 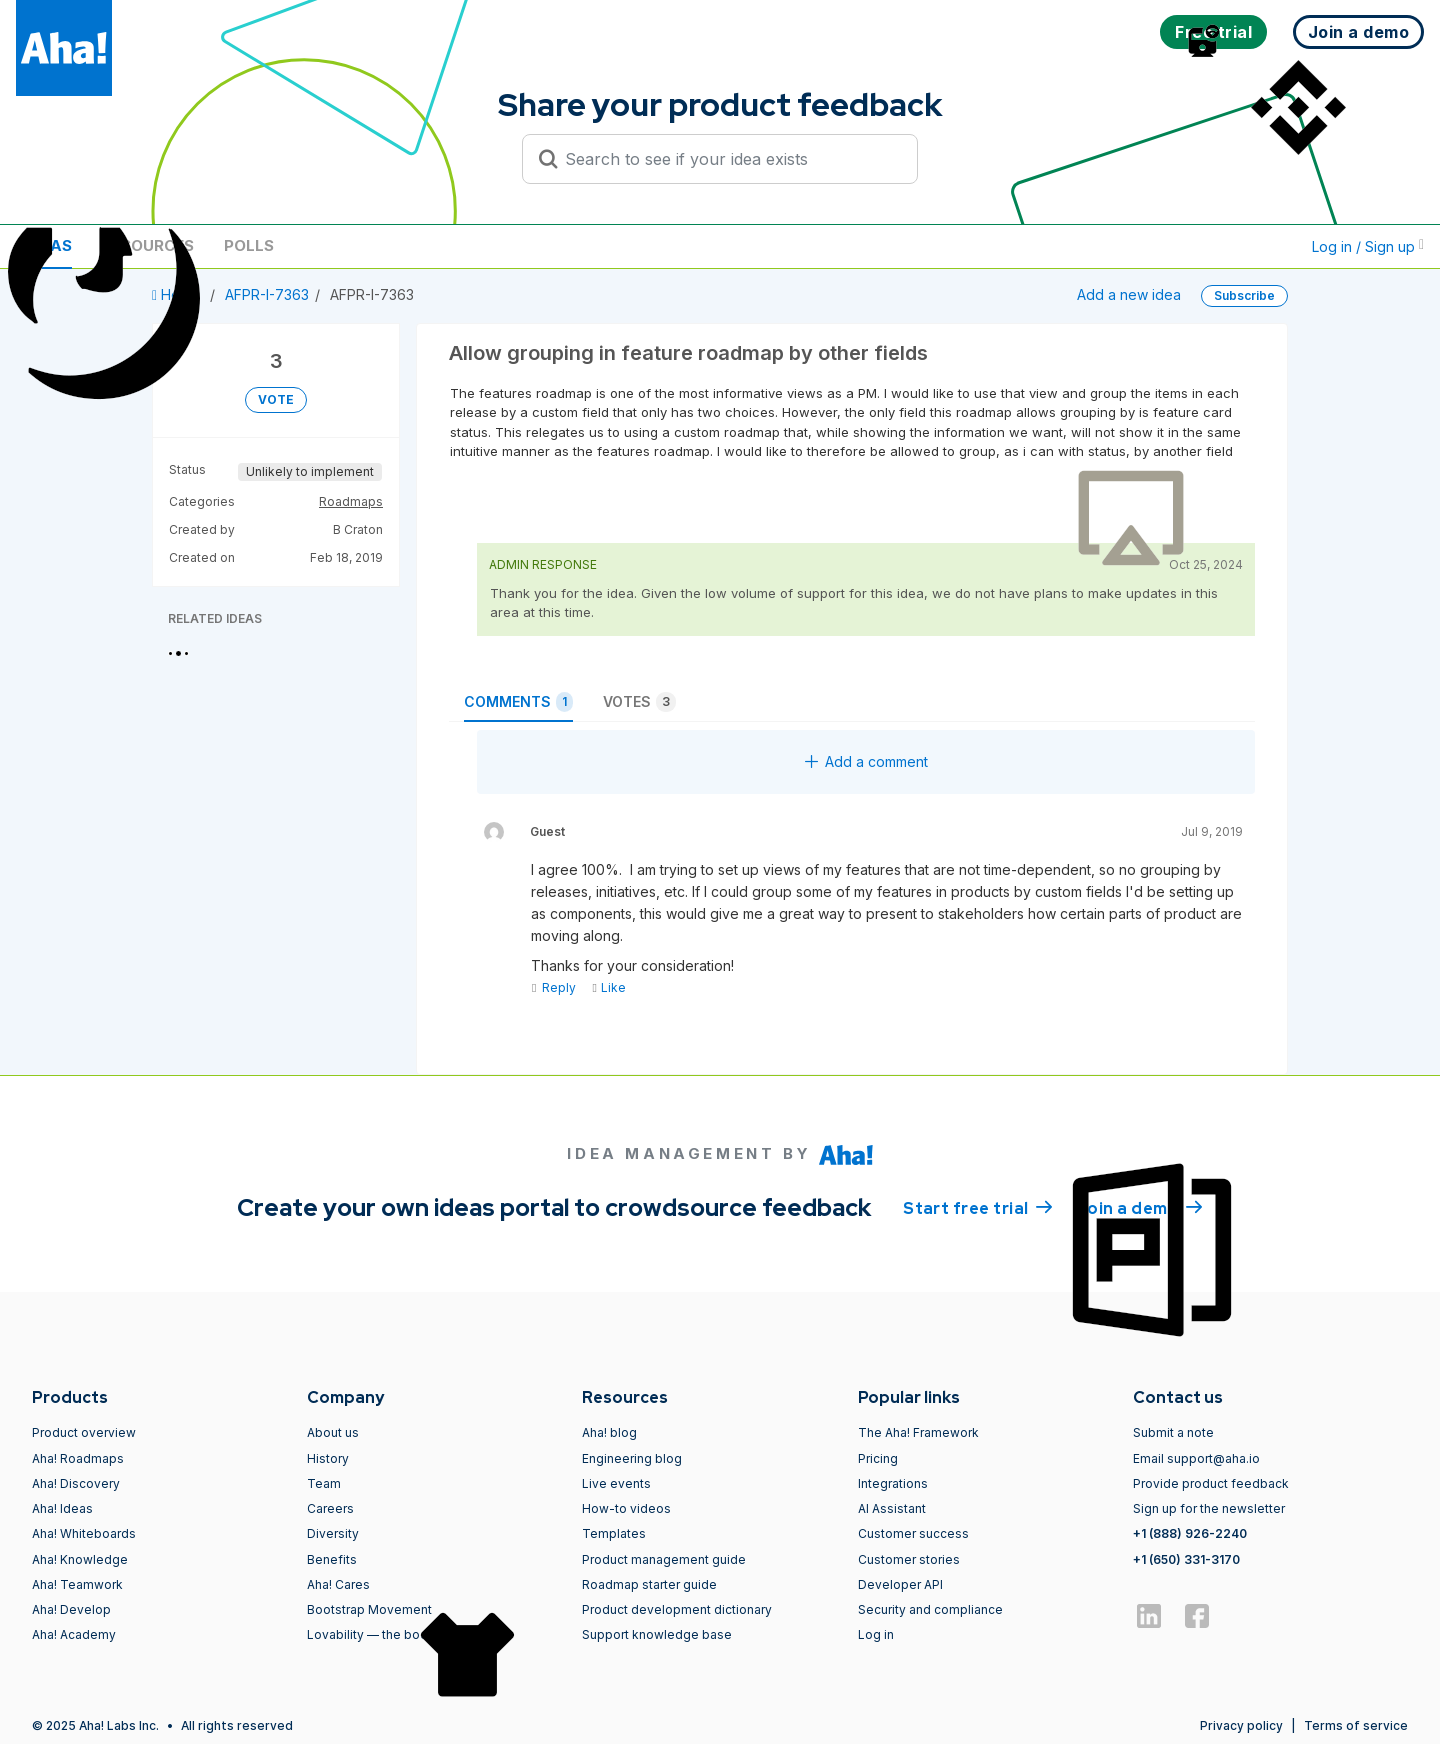 What do you see at coordinates (1202, 41) in the screenshot?
I see `indicates wifi is available on this train` at bounding box center [1202, 41].